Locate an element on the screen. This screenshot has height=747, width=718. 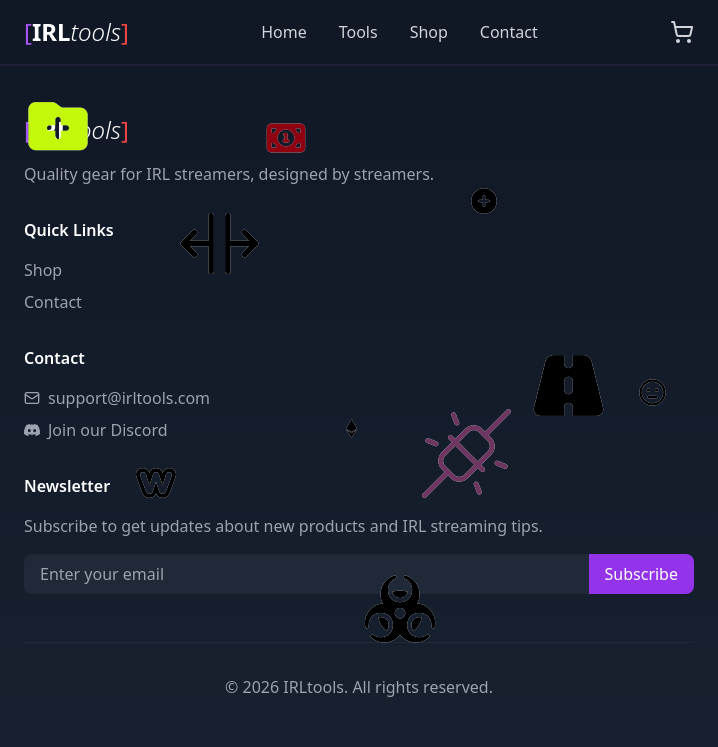
adjust horizontal split between panels is located at coordinates (219, 243).